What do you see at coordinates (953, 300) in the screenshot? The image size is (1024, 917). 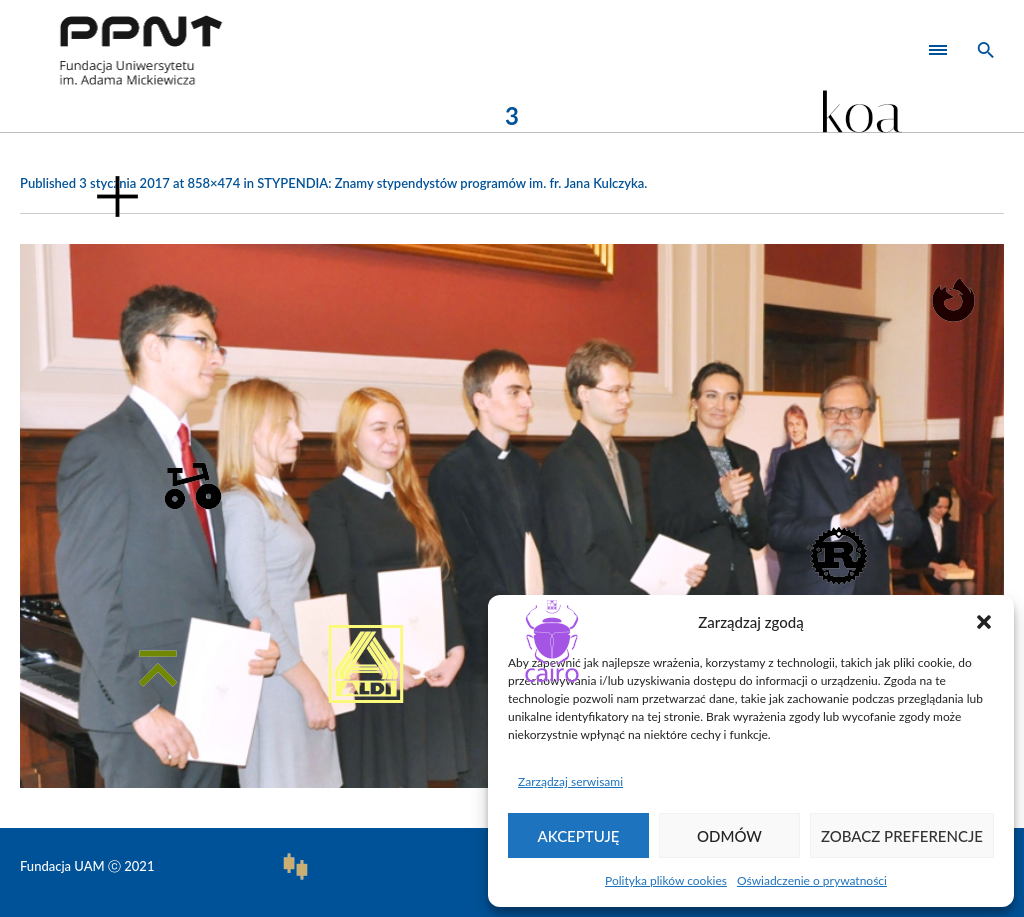 I see `open Firefox browser` at bounding box center [953, 300].